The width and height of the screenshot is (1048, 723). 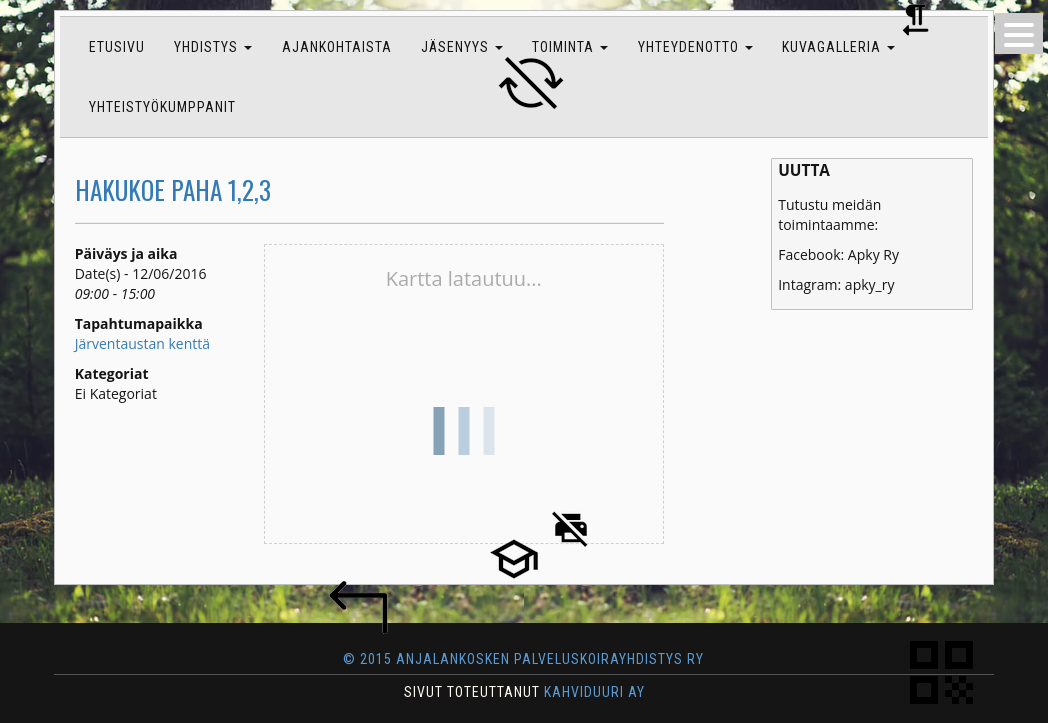 I want to click on scan or generate a QR code, so click(x=941, y=672).